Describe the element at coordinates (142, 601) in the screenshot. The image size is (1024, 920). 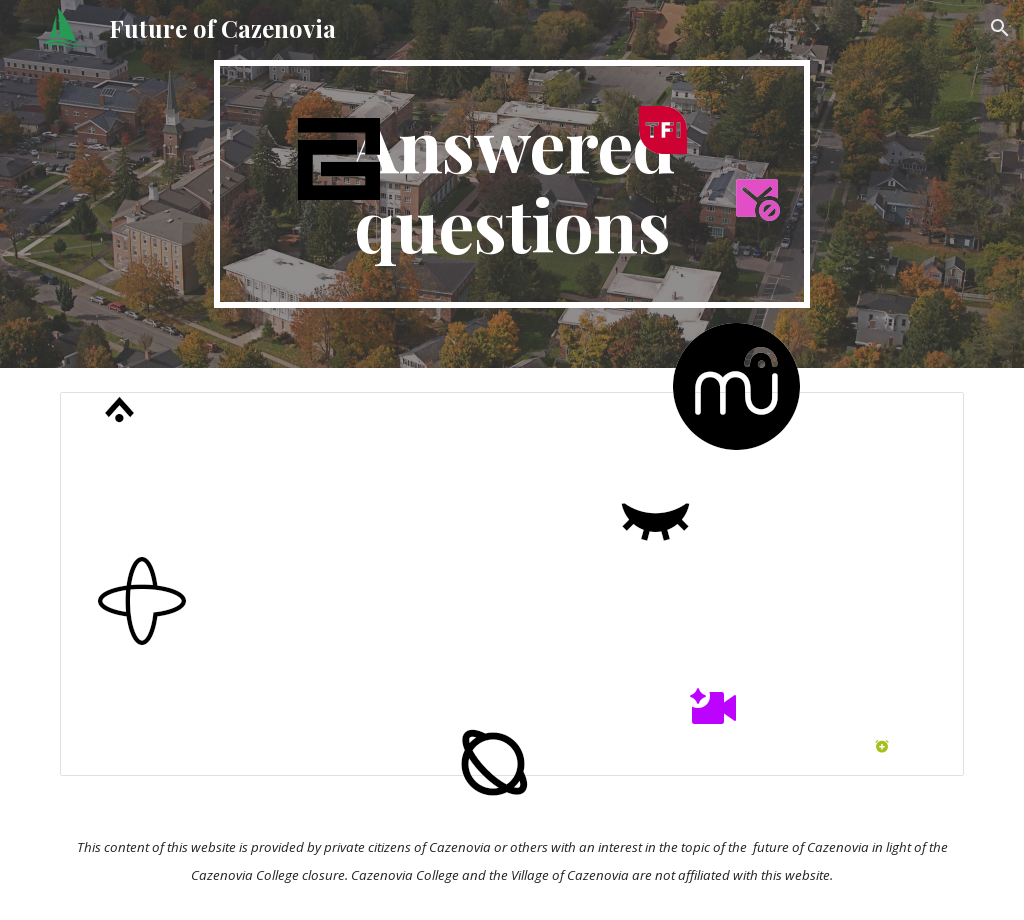
I see `Temporal workflow platform logo` at that location.